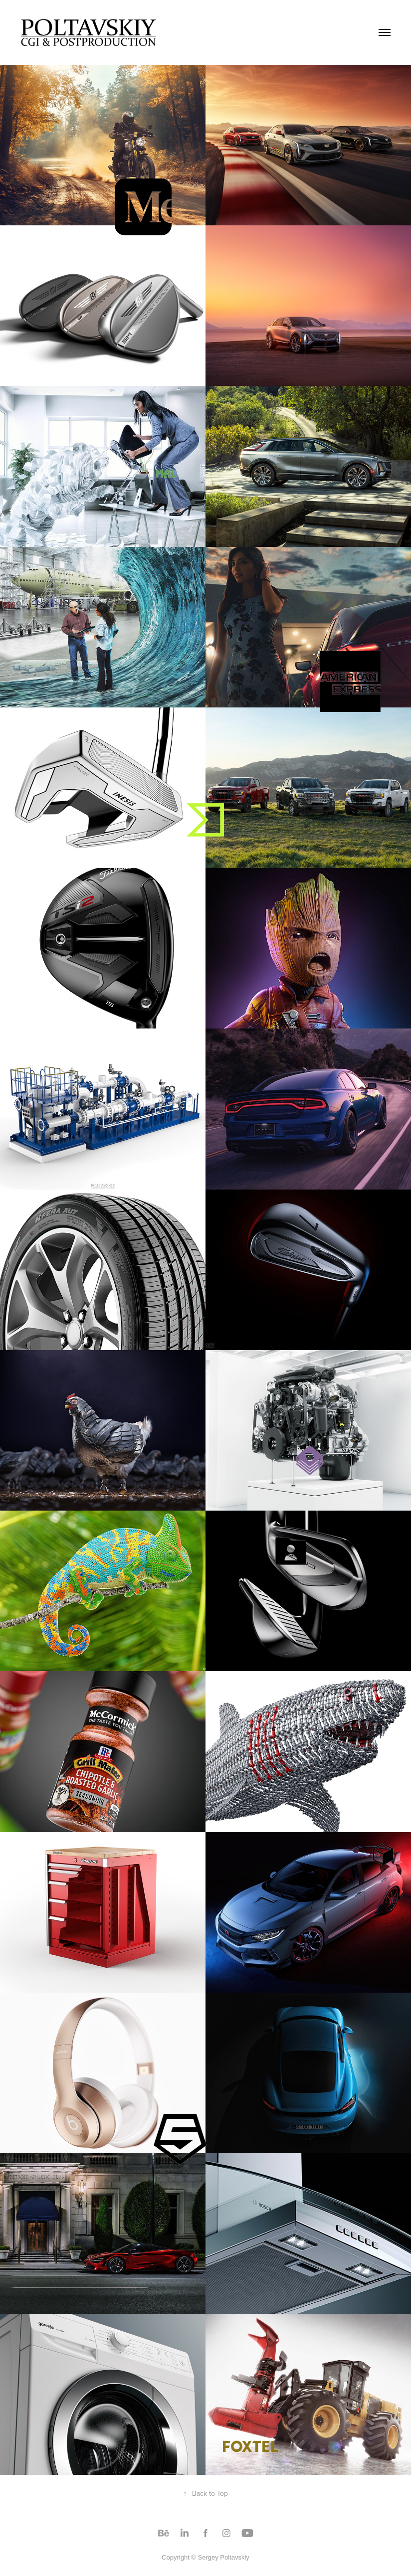 Image resolution: width=411 pixels, height=2576 pixels. What do you see at coordinates (251, 2446) in the screenshot?
I see `open the Foxtel streaming app` at bounding box center [251, 2446].